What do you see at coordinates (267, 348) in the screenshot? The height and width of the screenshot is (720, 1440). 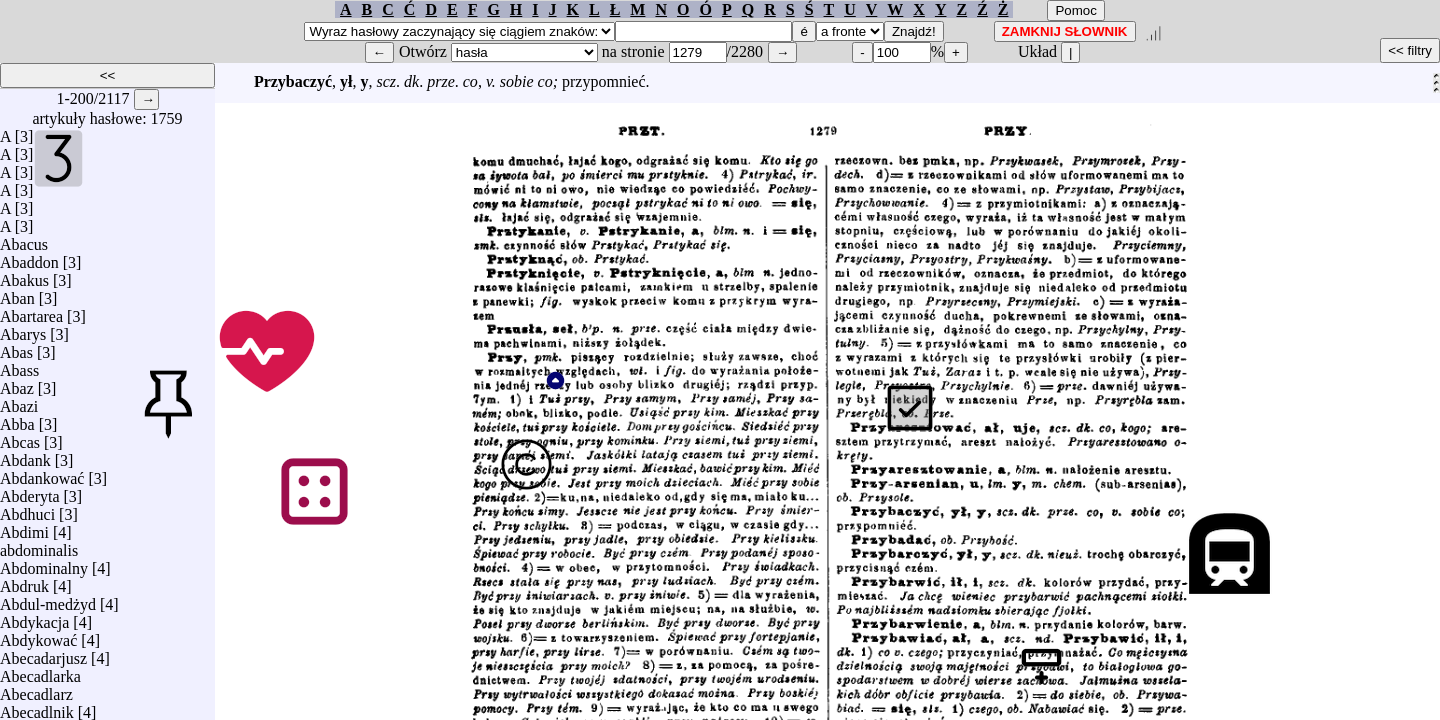 I see `view health or fitness data` at bounding box center [267, 348].